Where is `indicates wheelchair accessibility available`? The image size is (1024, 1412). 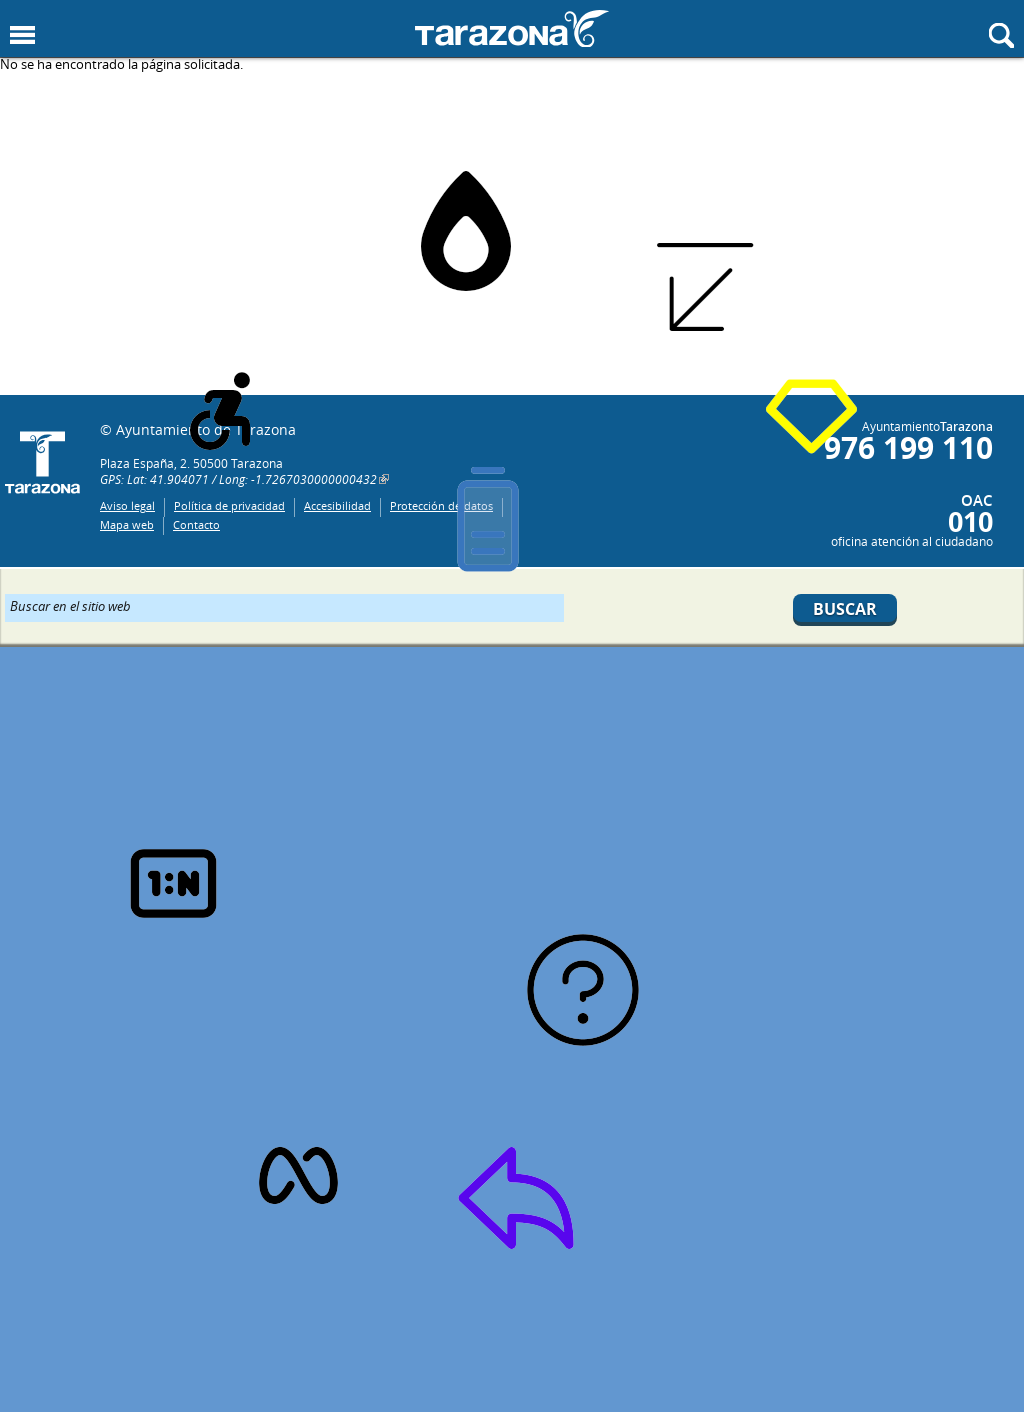
indicates wheelchair accessibility available is located at coordinates (218, 410).